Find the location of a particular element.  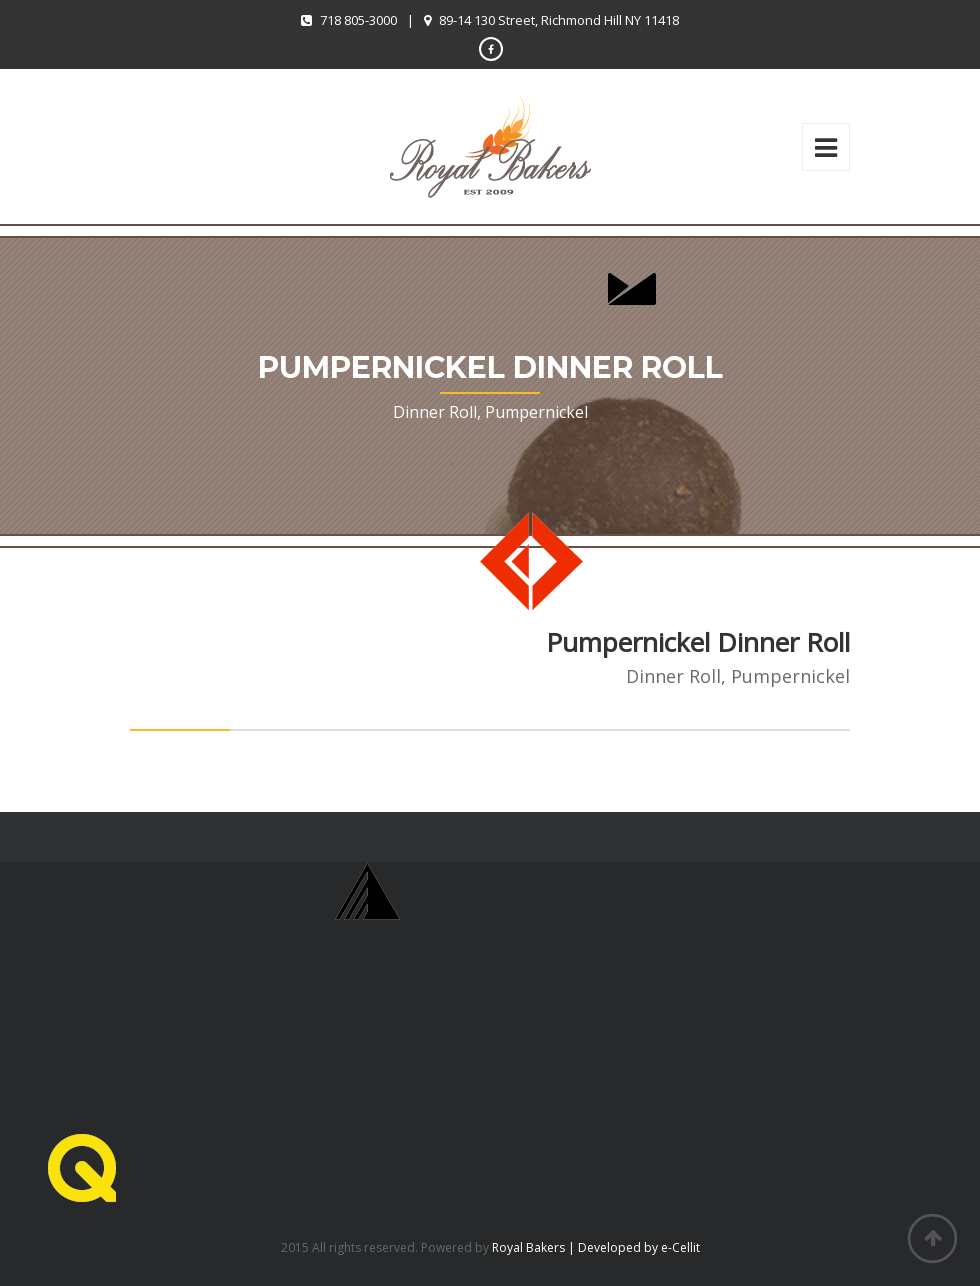

indicates code written in F# programming language is located at coordinates (531, 561).